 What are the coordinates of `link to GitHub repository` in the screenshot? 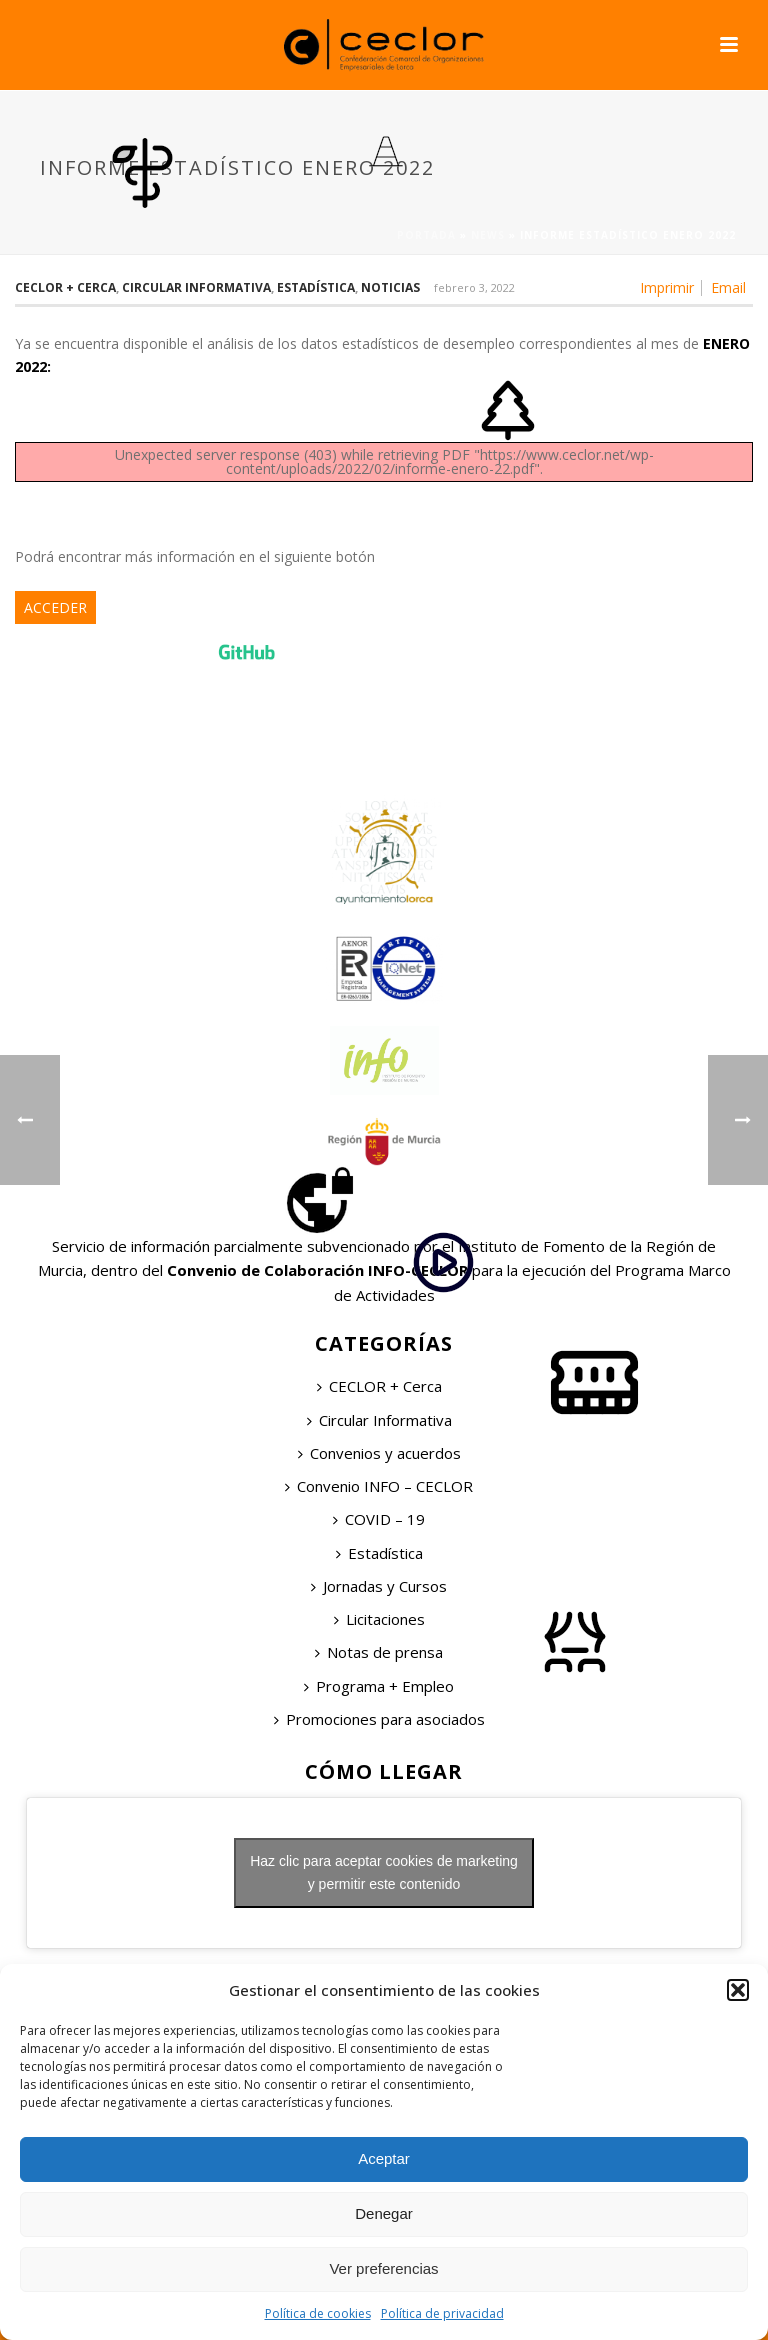 It's located at (247, 652).